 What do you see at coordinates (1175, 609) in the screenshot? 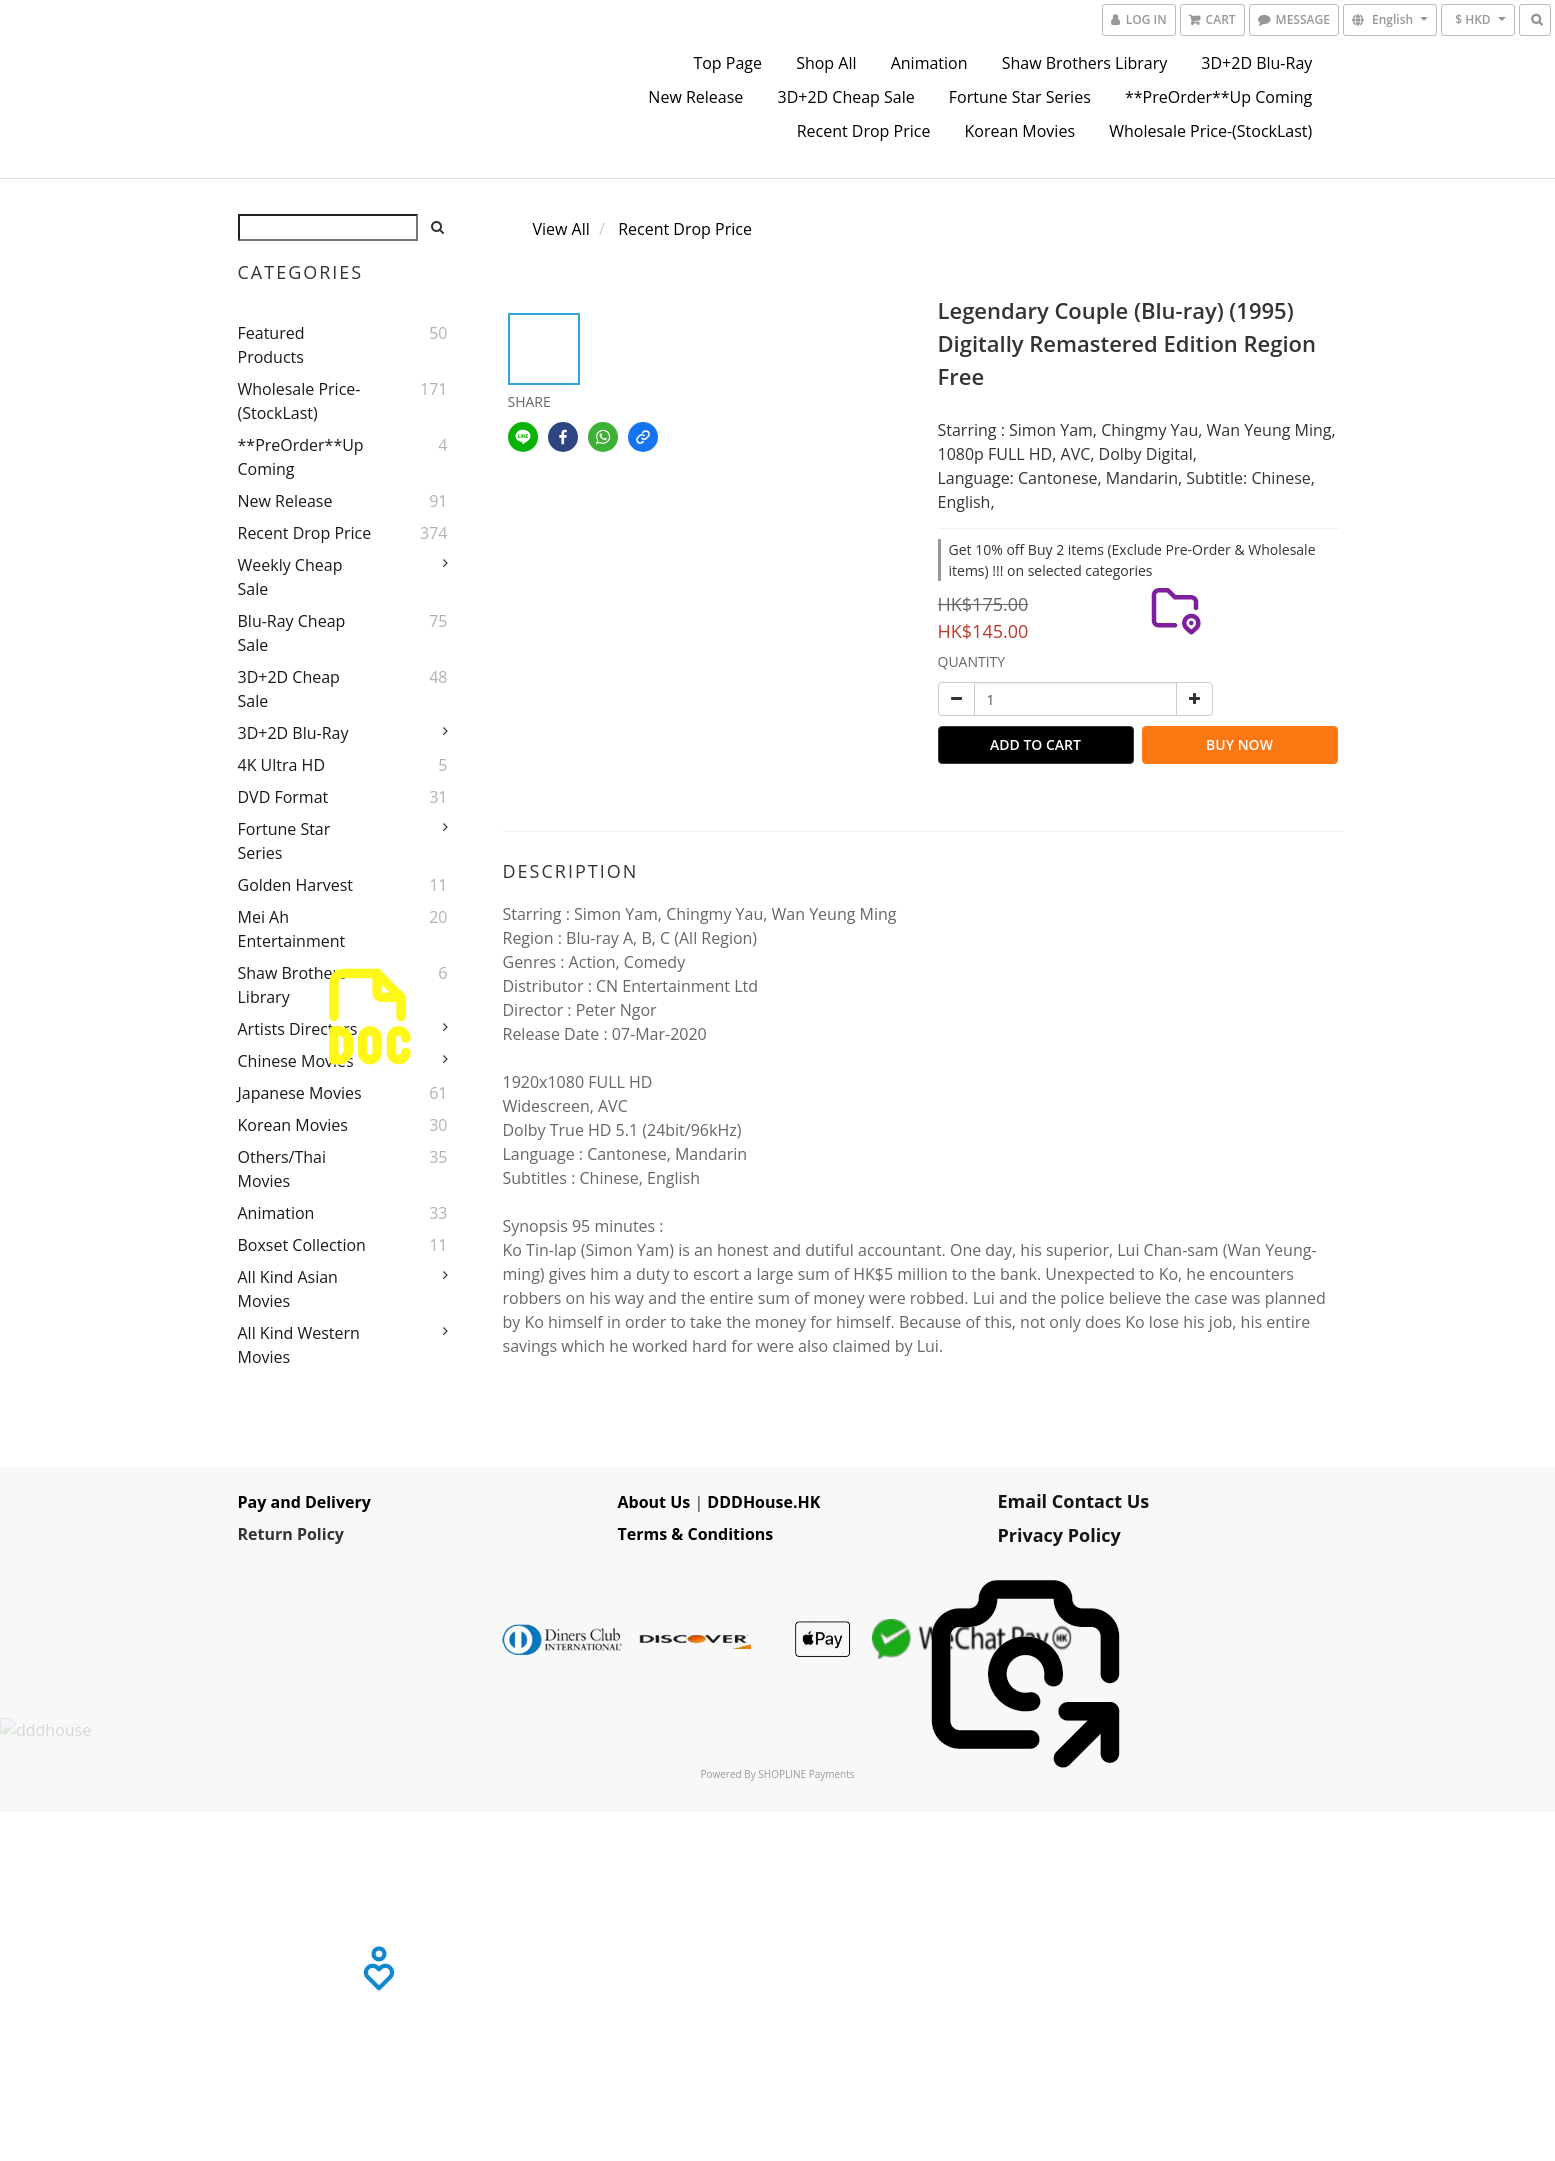
I see `pin a folder to quick access` at bounding box center [1175, 609].